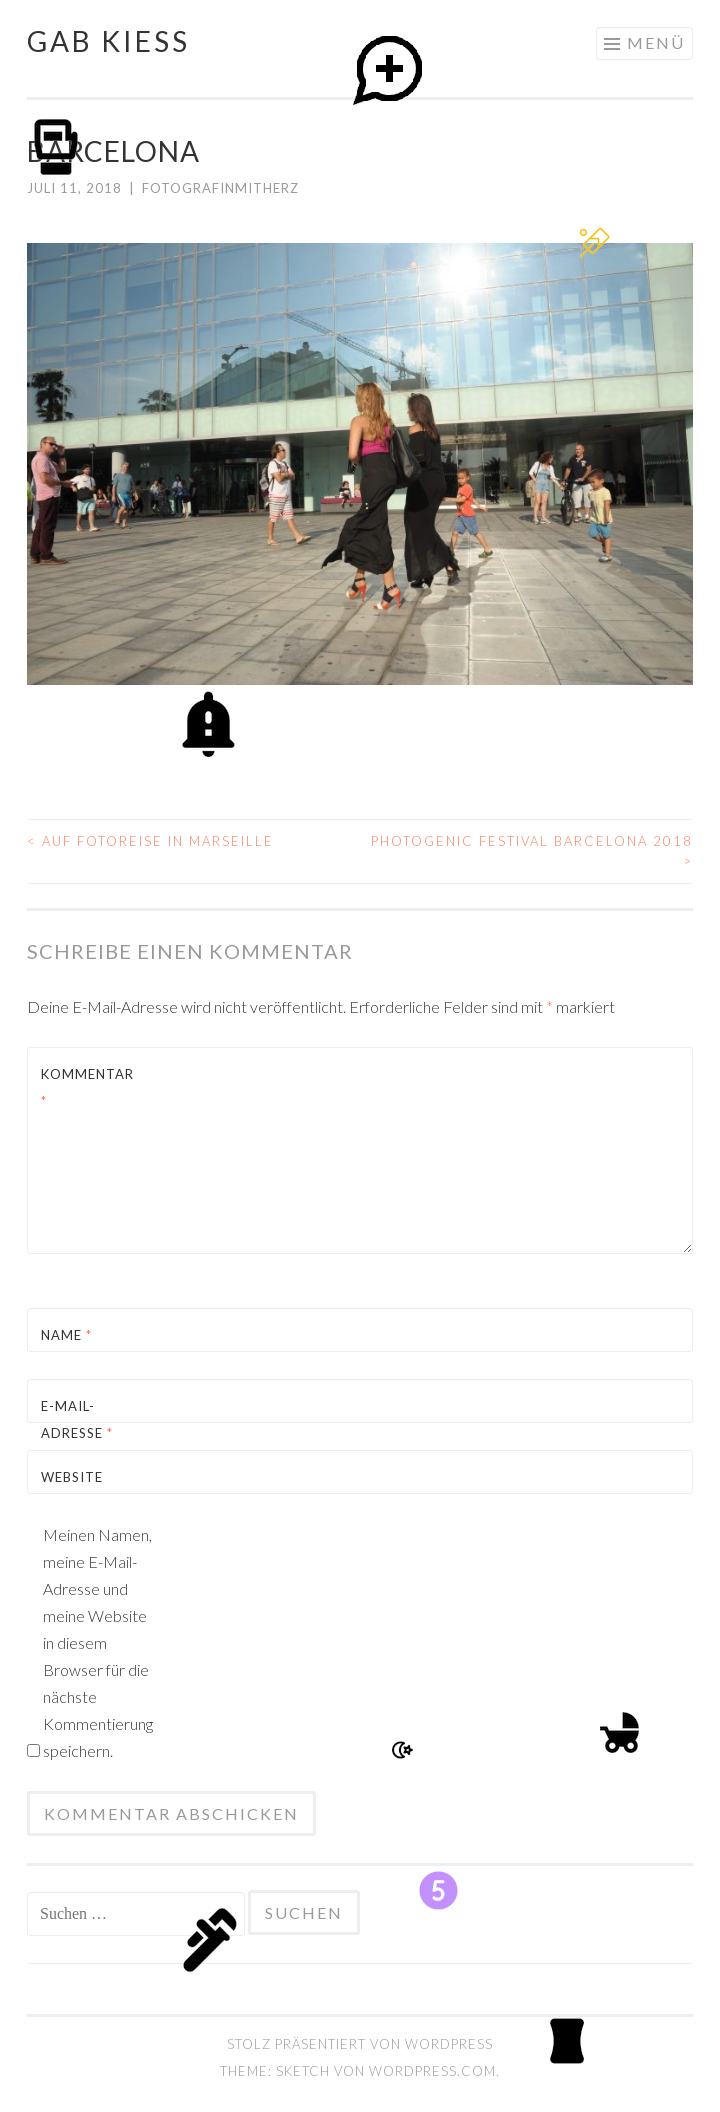 This screenshot has width=720, height=2112. Describe the element at coordinates (210, 1940) in the screenshot. I see `access plumbing services` at that location.